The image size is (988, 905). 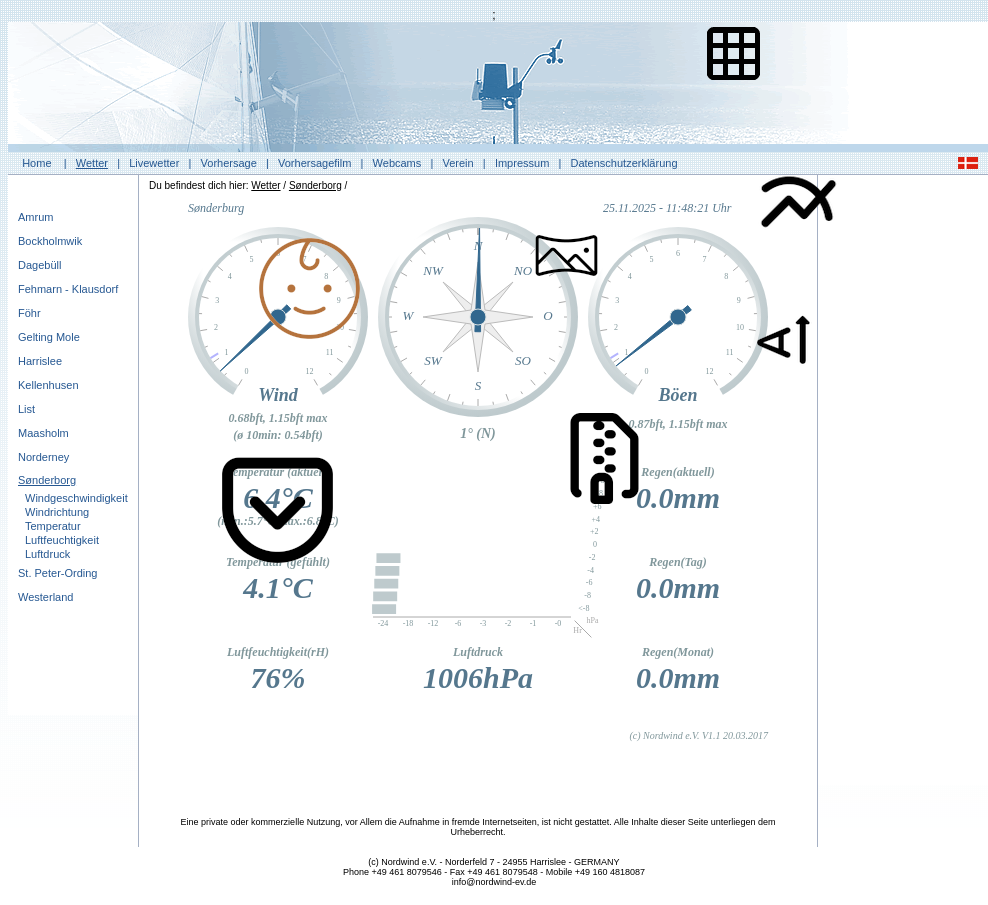 I want to click on view panorama or wide-angle photos, so click(x=566, y=255).